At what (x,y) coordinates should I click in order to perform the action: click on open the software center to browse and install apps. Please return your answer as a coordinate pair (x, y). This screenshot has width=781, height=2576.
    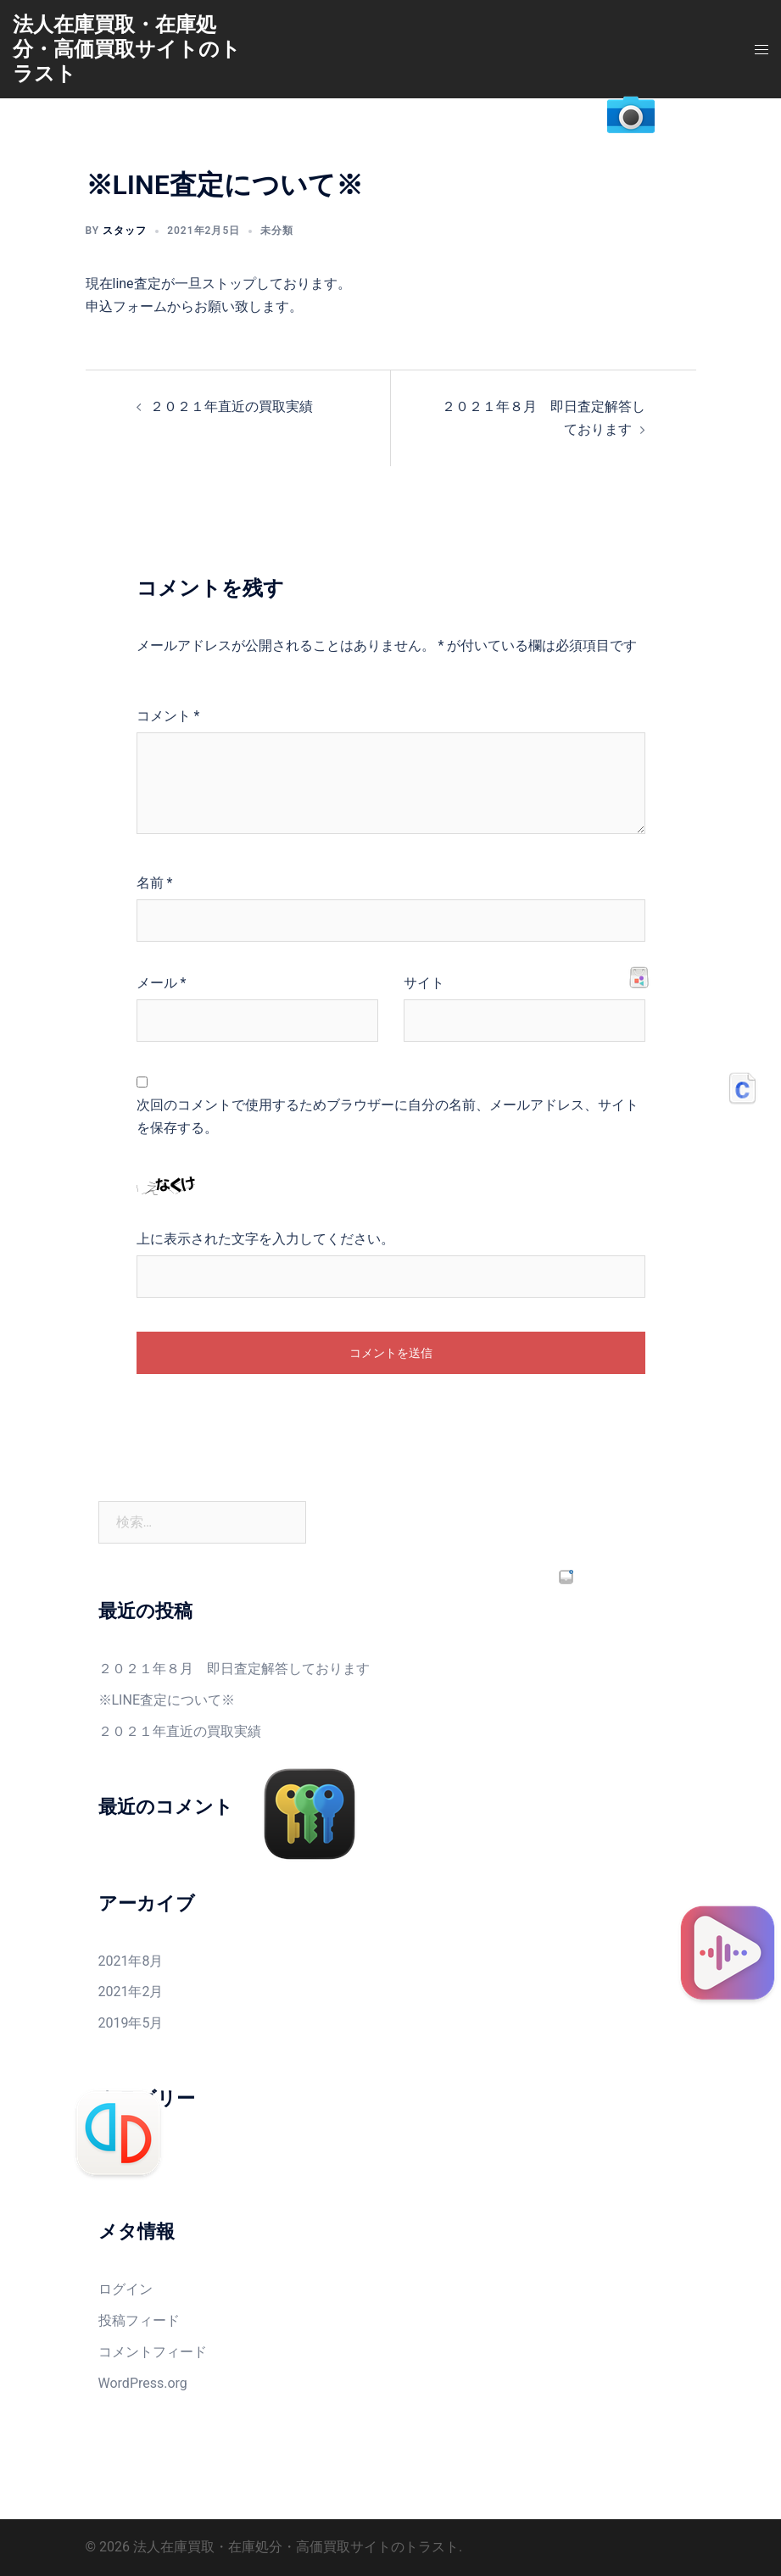
    Looking at the image, I should click on (639, 977).